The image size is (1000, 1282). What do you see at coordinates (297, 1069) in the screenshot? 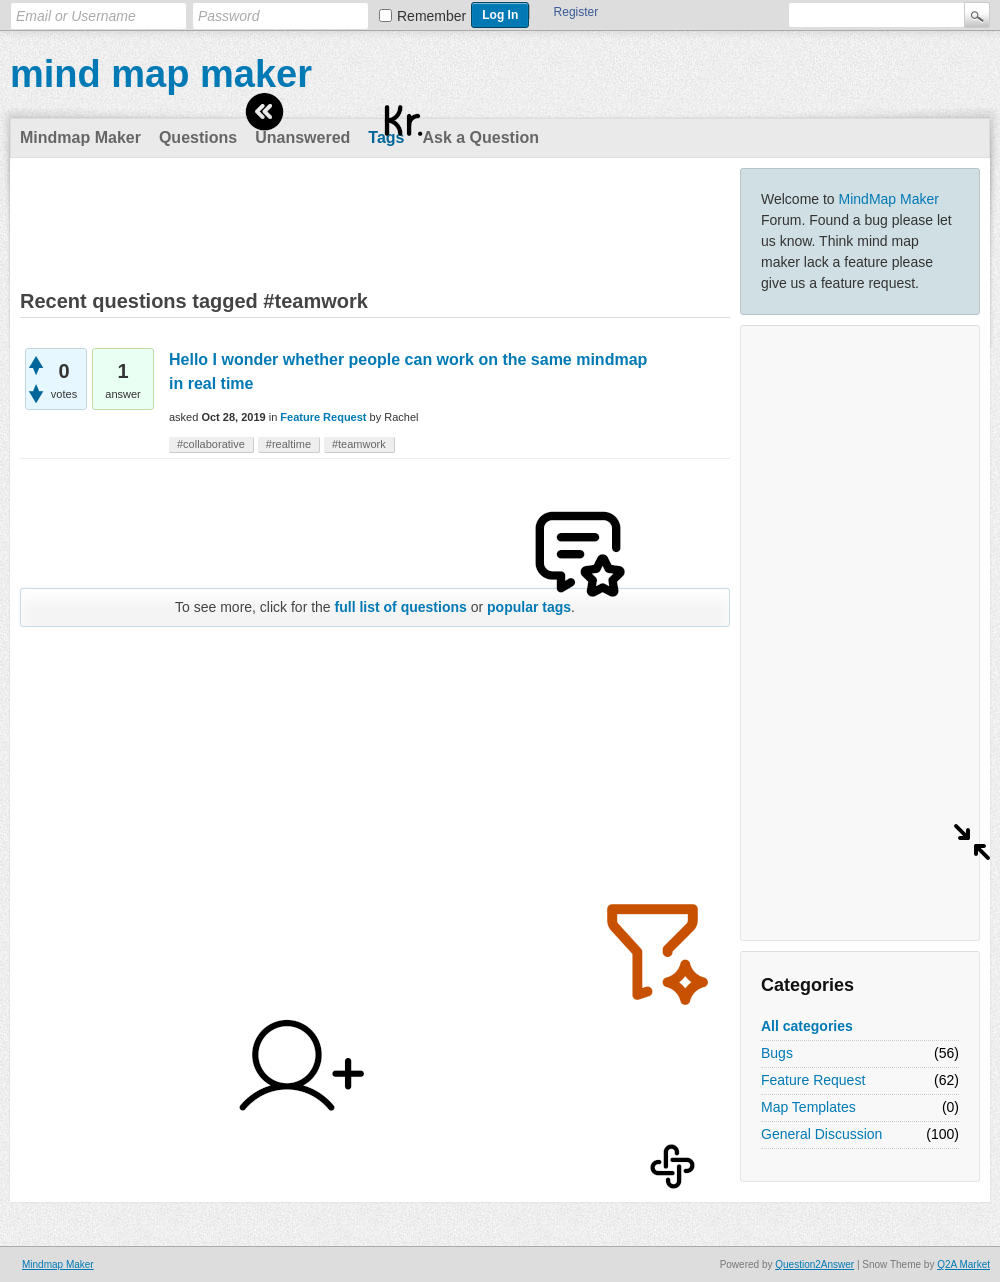
I see `add a new contact or friend` at bounding box center [297, 1069].